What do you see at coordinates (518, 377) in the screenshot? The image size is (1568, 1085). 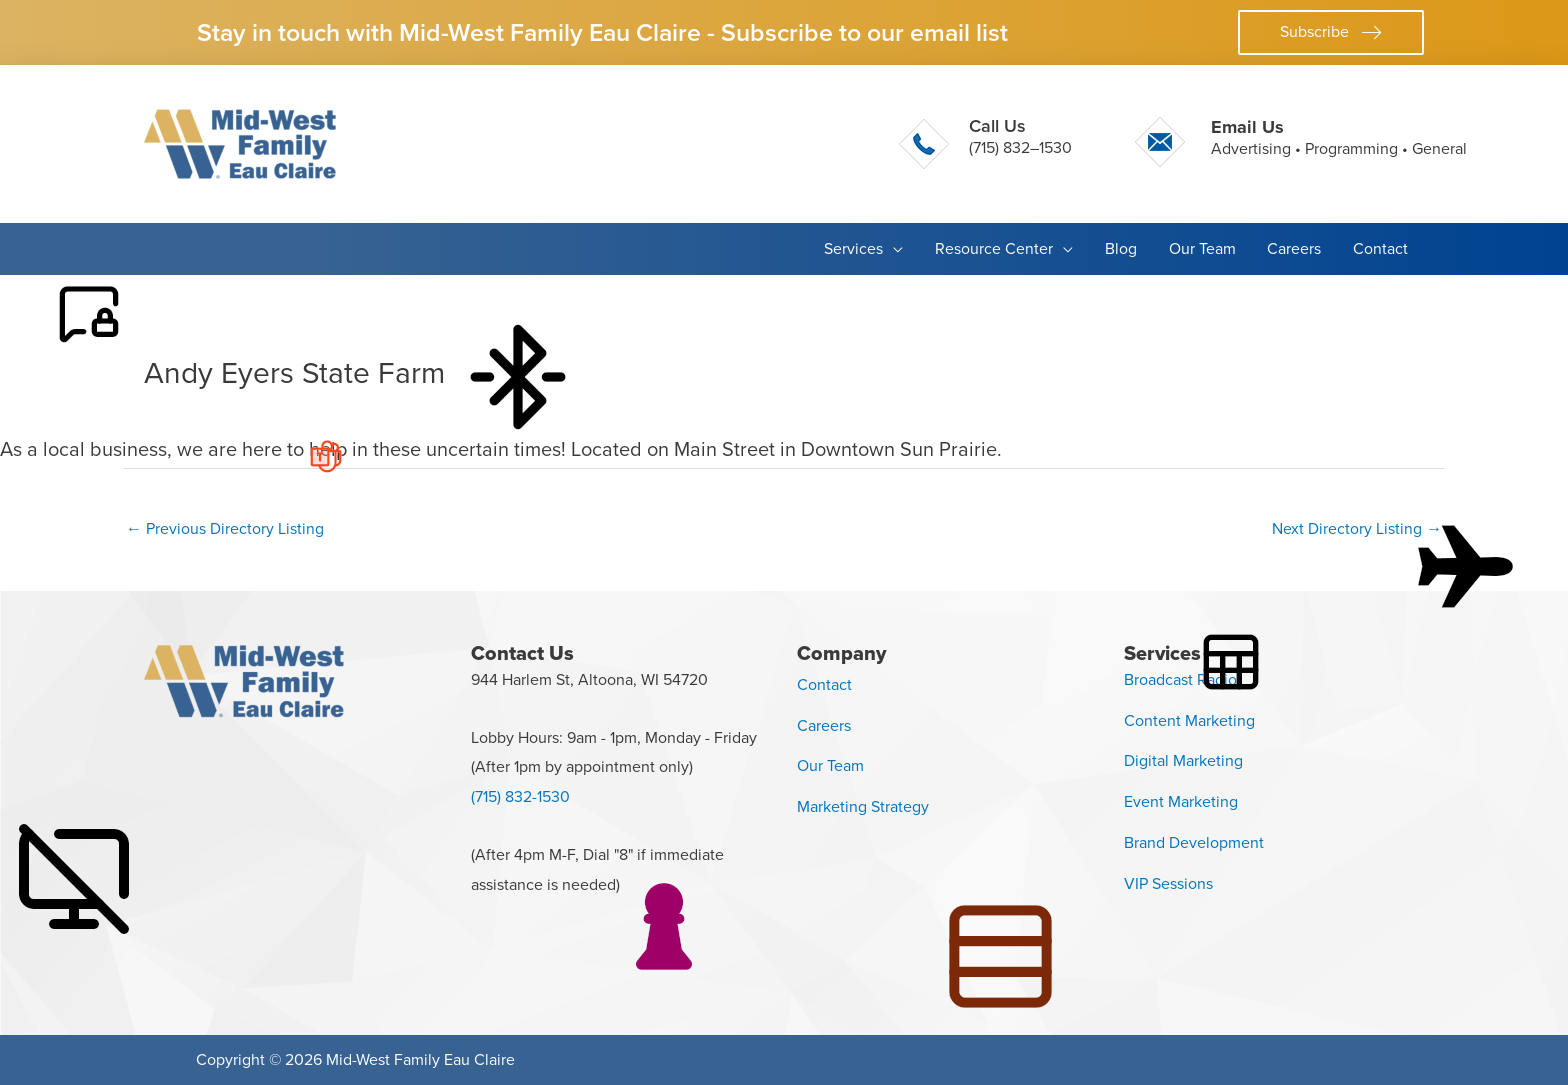 I see `indicates an active bluetooth connection` at bounding box center [518, 377].